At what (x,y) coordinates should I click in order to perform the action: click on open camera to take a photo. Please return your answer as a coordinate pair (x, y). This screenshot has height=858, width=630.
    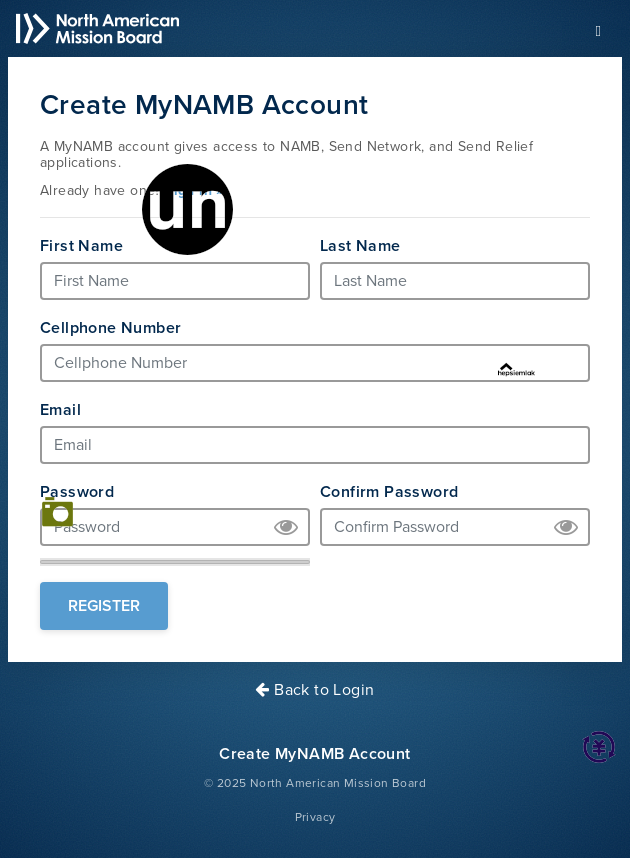
    Looking at the image, I should click on (57, 512).